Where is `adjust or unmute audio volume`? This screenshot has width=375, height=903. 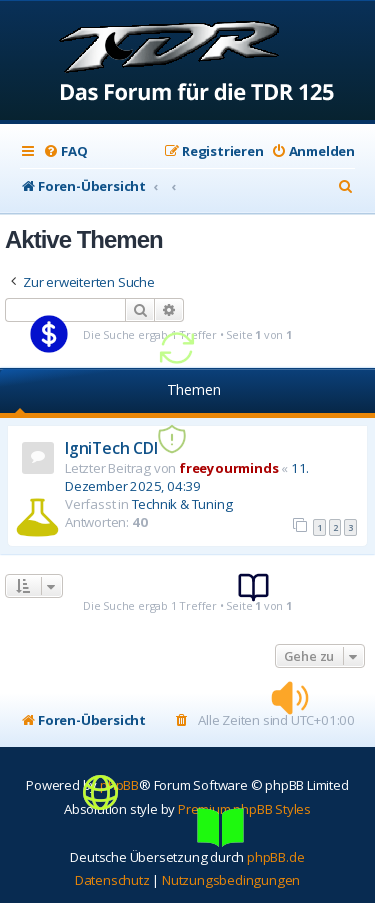 adjust or unmute audio volume is located at coordinates (290, 698).